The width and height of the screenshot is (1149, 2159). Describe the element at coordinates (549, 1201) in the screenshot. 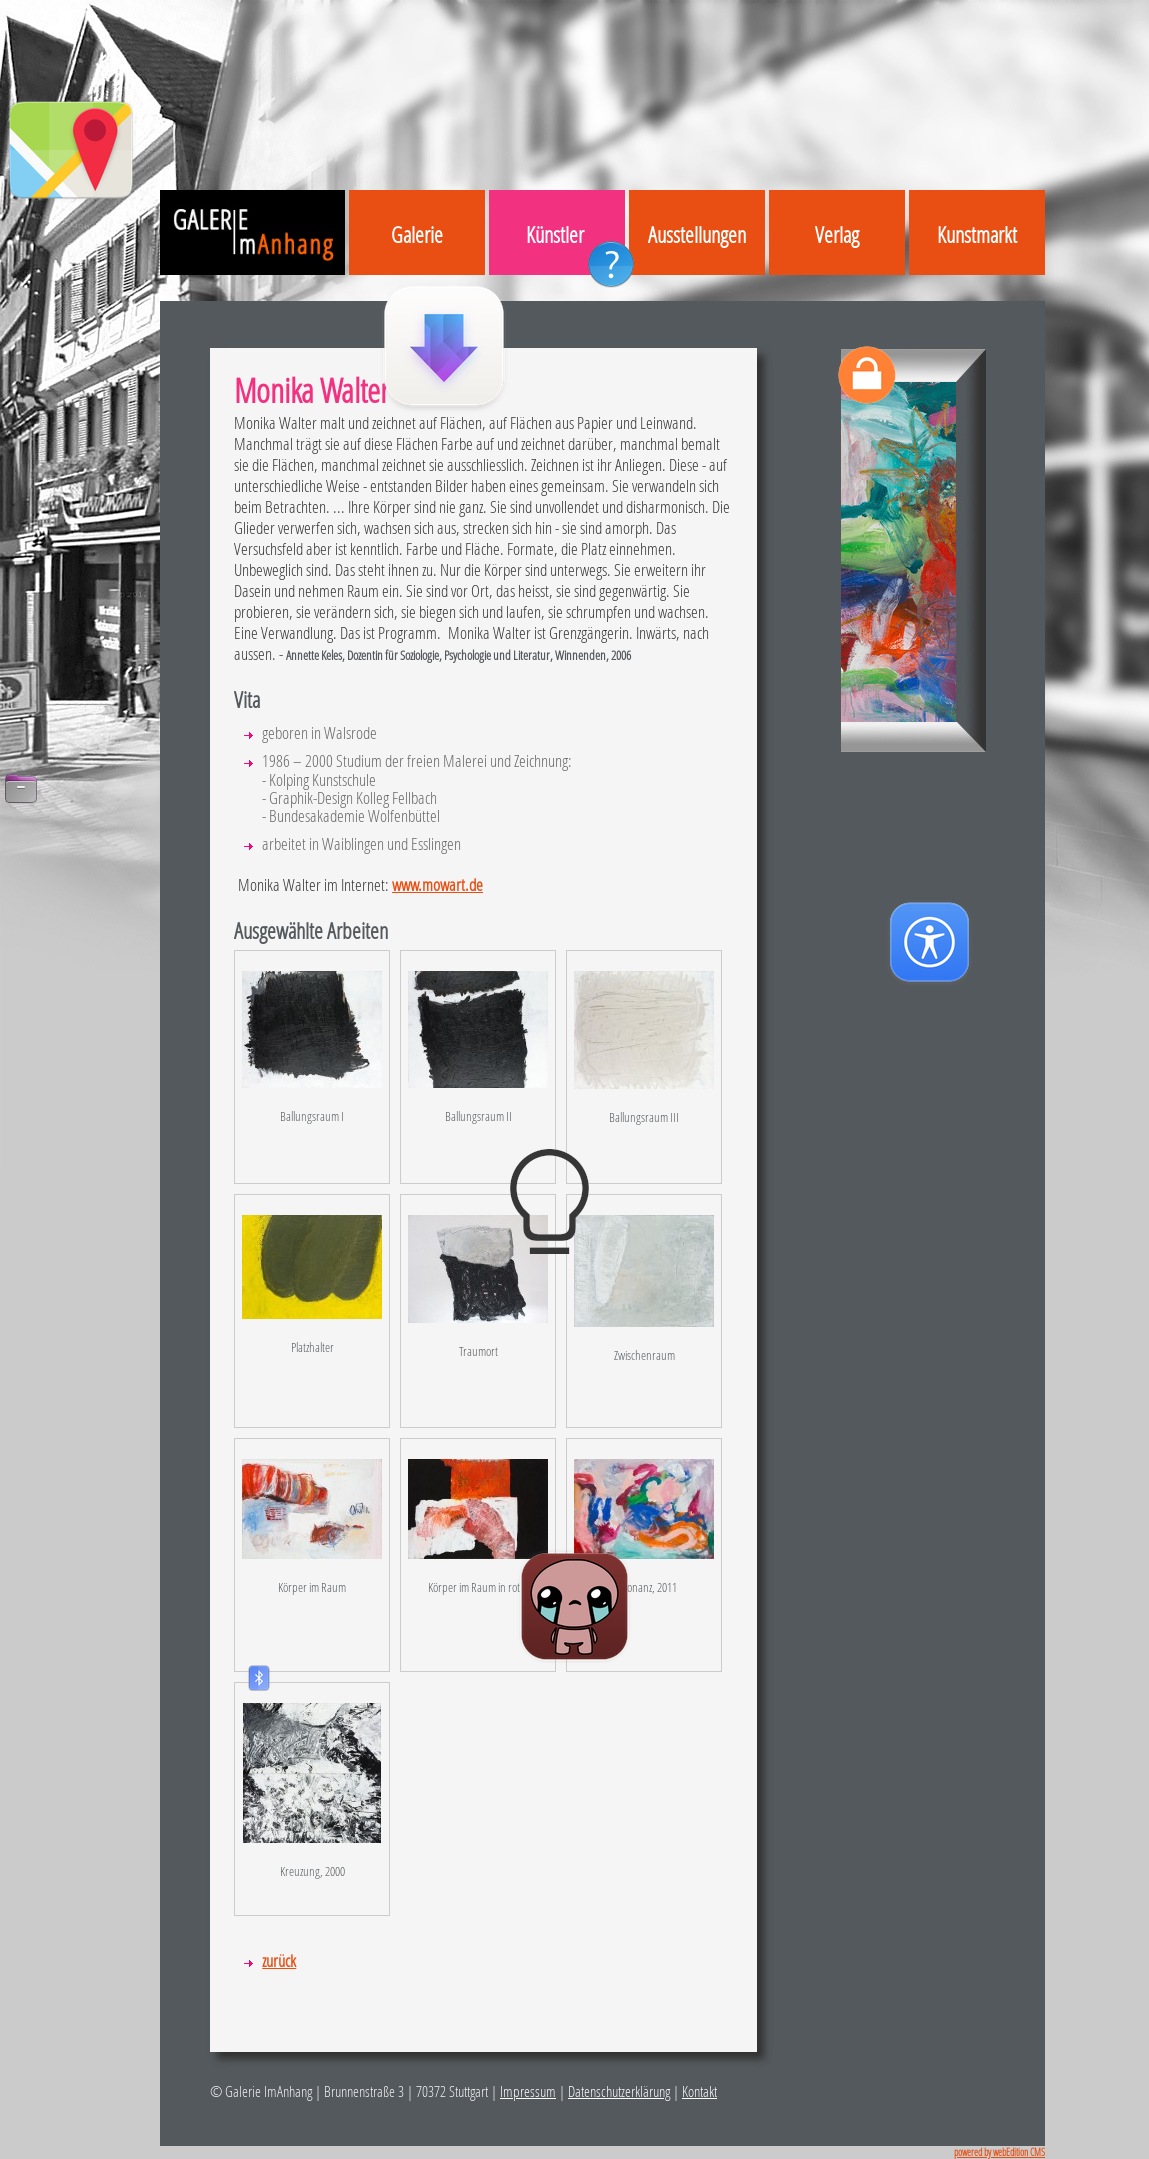

I see `view music suggestions and recommendations` at that location.